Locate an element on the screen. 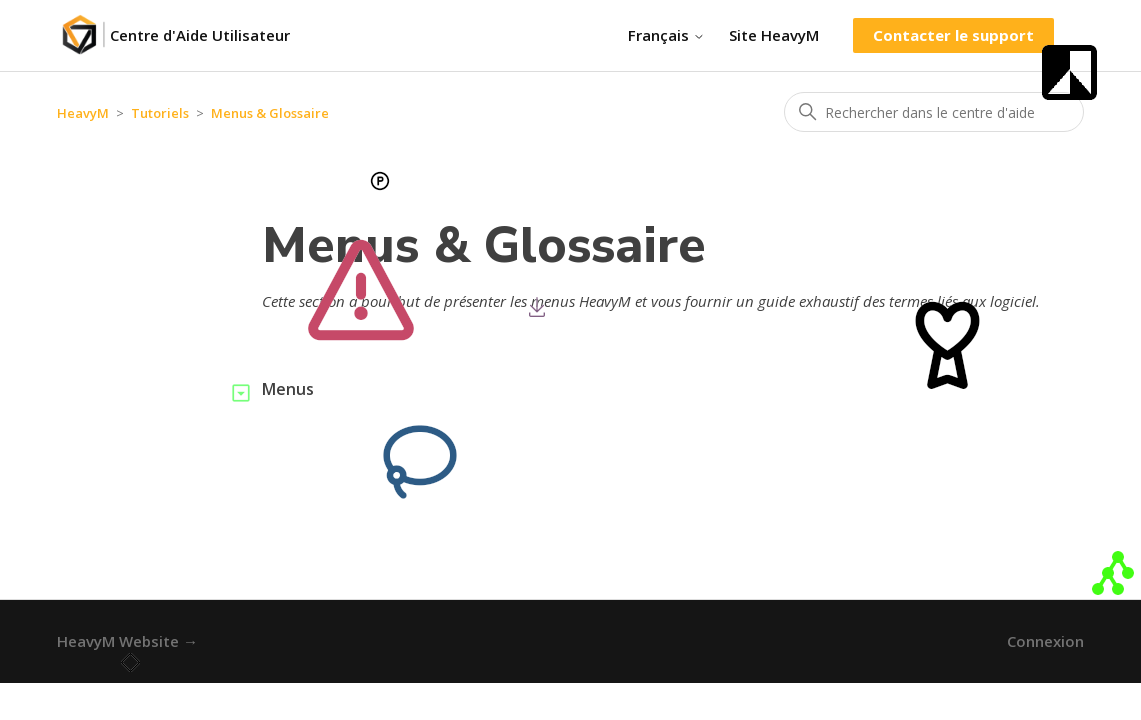 The height and width of the screenshot is (720, 1141). view sponsor tiers and levels is located at coordinates (947, 342).